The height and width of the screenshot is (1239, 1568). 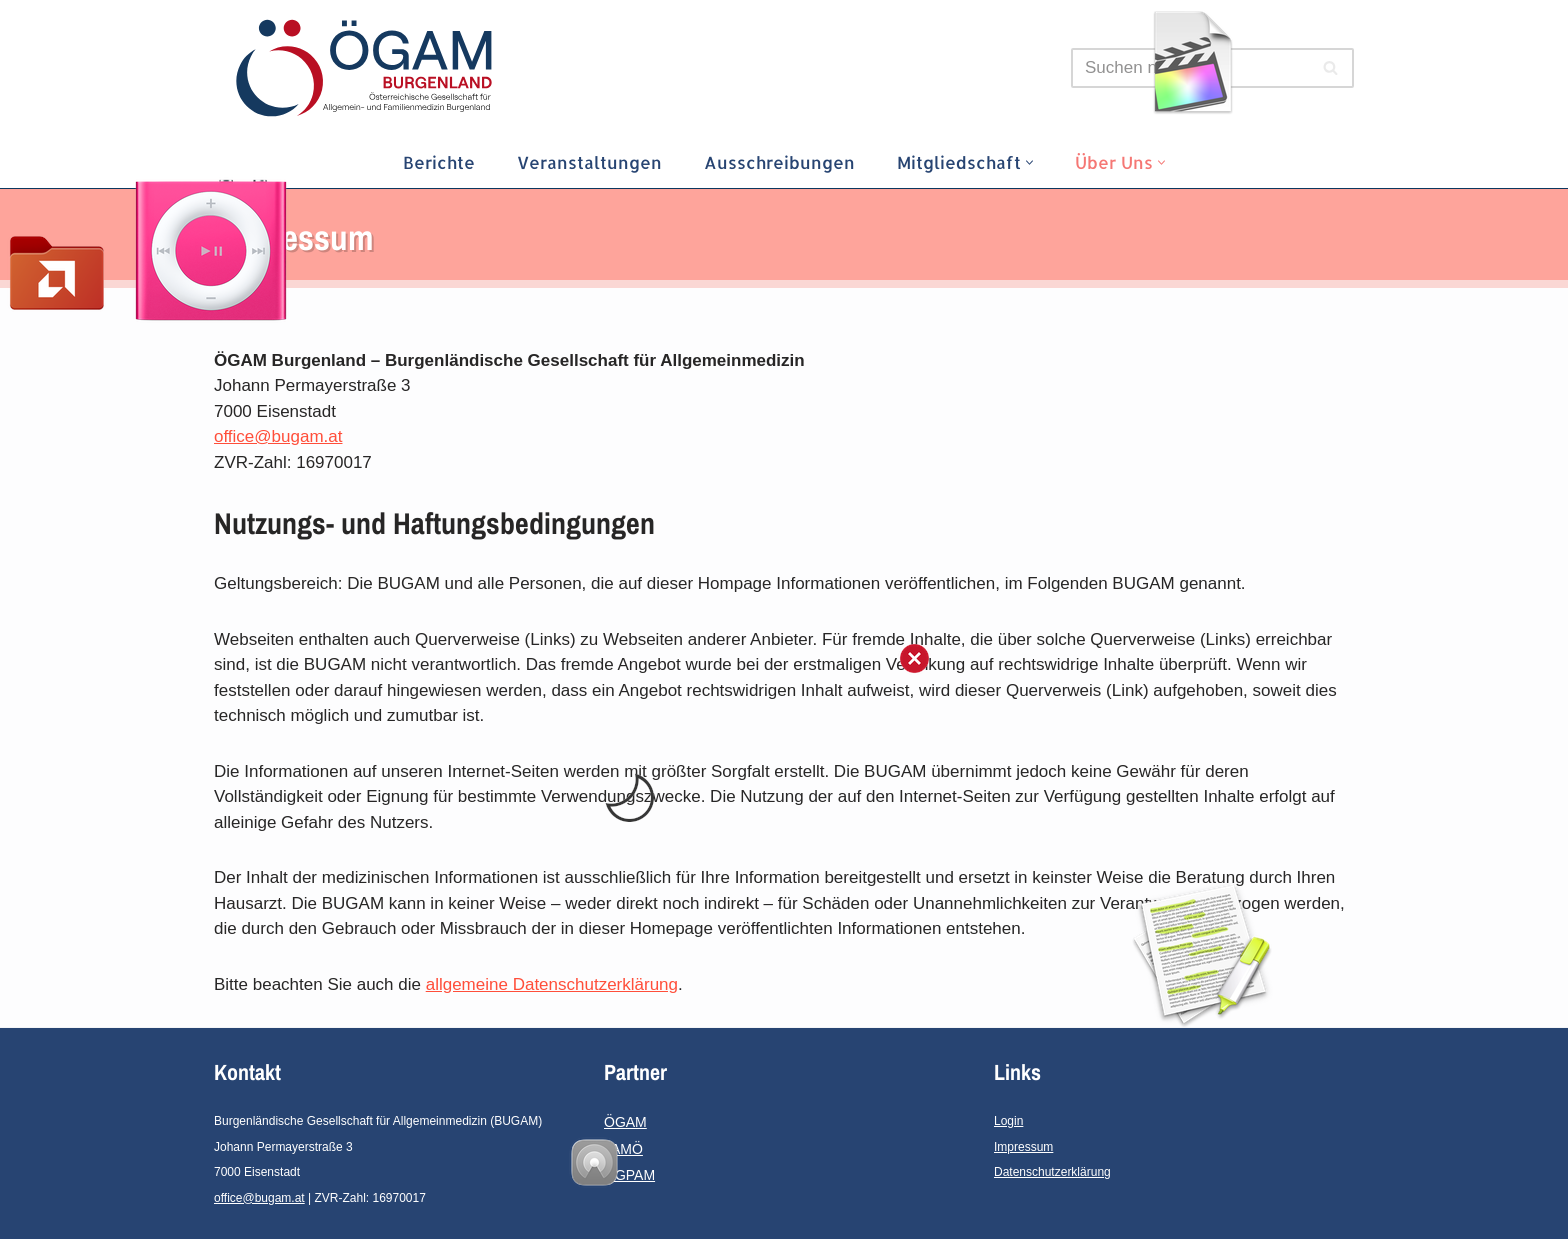 What do you see at coordinates (211, 250) in the screenshot?
I see `iPod shuffle device connected` at bounding box center [211, 250].